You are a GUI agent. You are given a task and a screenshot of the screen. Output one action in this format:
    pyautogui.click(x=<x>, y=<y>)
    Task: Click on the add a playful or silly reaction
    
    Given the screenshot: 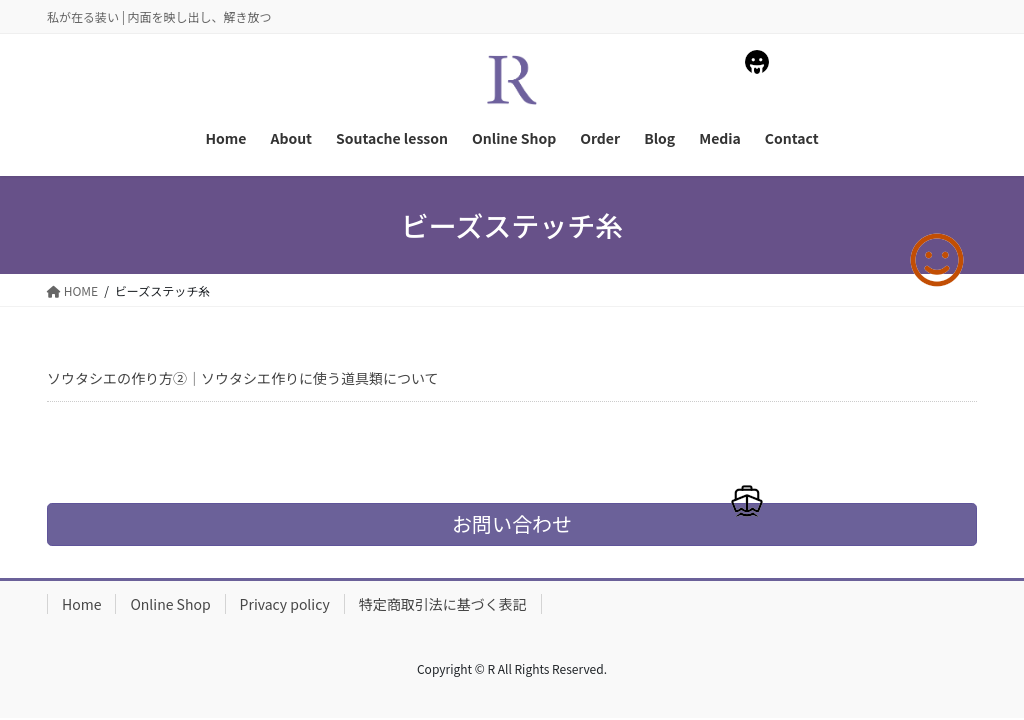 What is the action you would take?
    pyautogui.click(x=757, y=62)
    